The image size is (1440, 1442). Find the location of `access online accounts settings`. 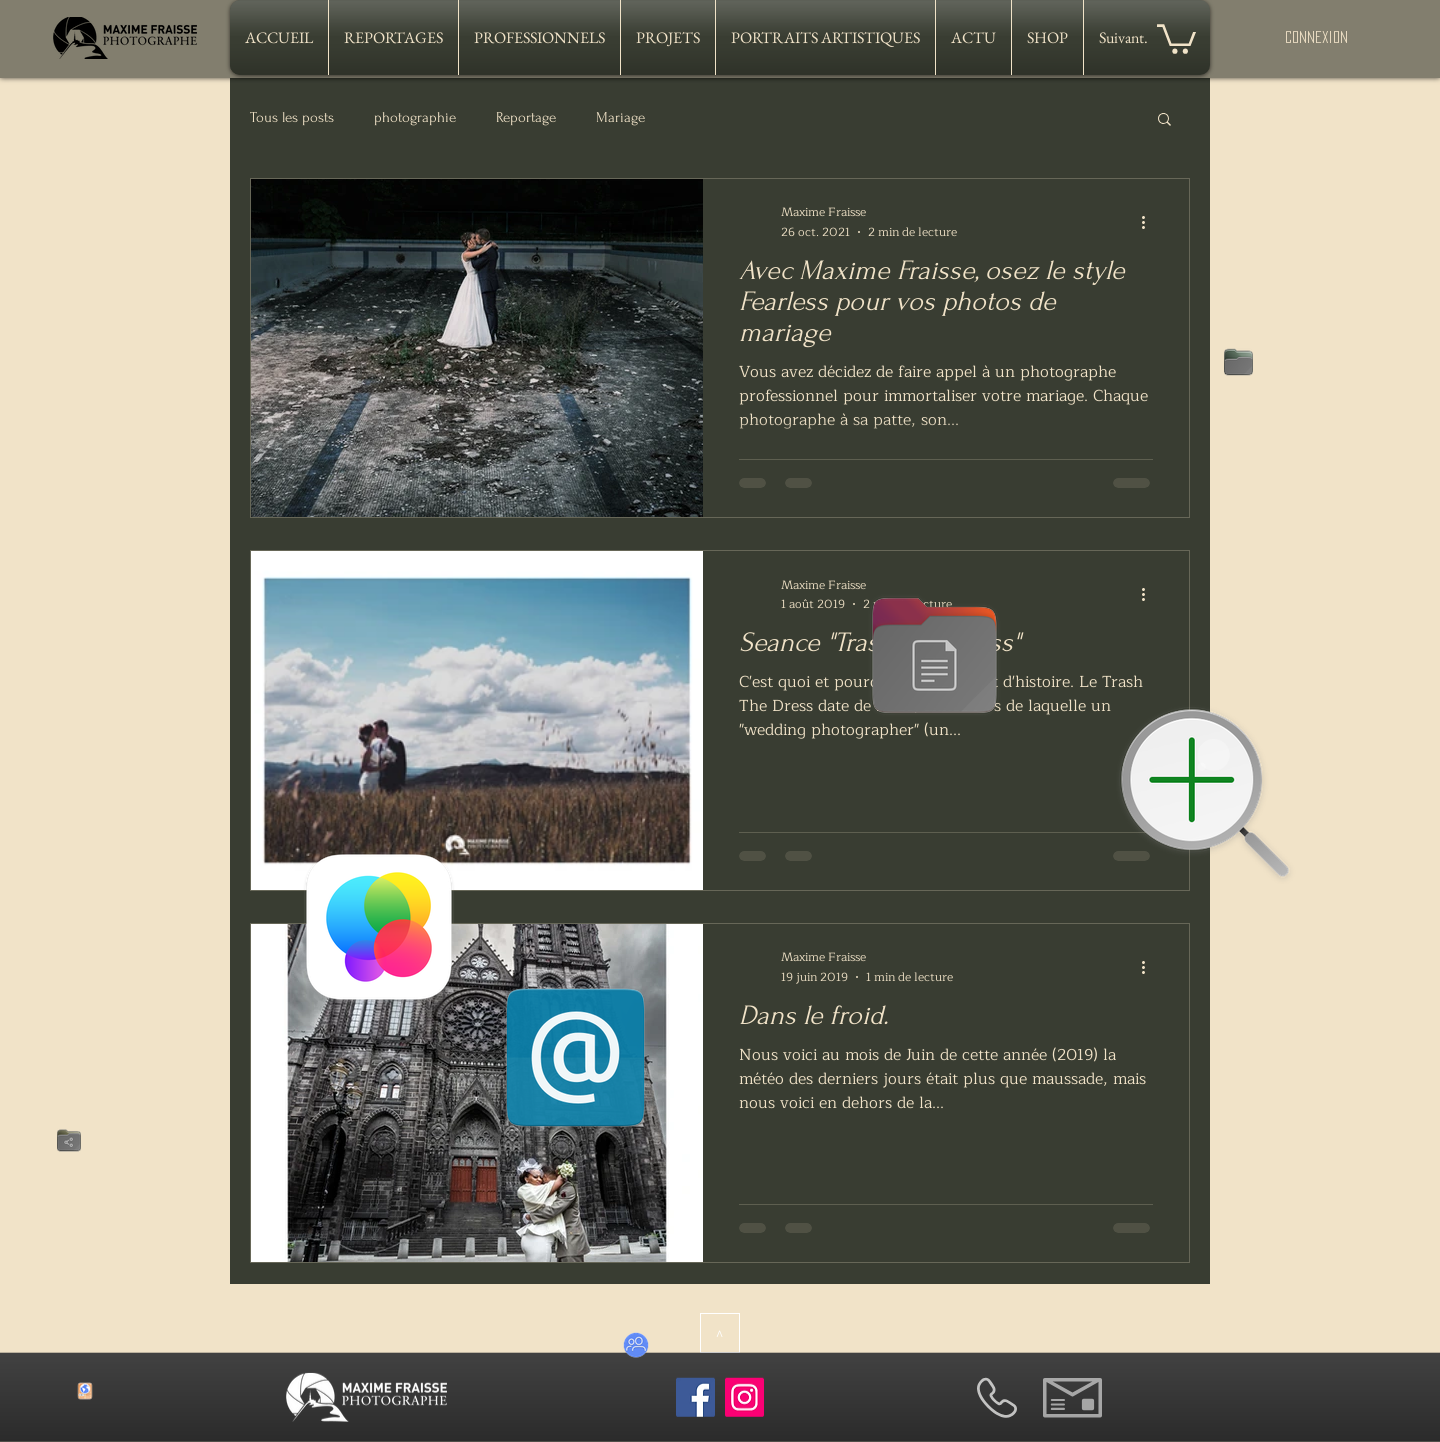

access online accounts settings is located at coordinates (575, 1057).